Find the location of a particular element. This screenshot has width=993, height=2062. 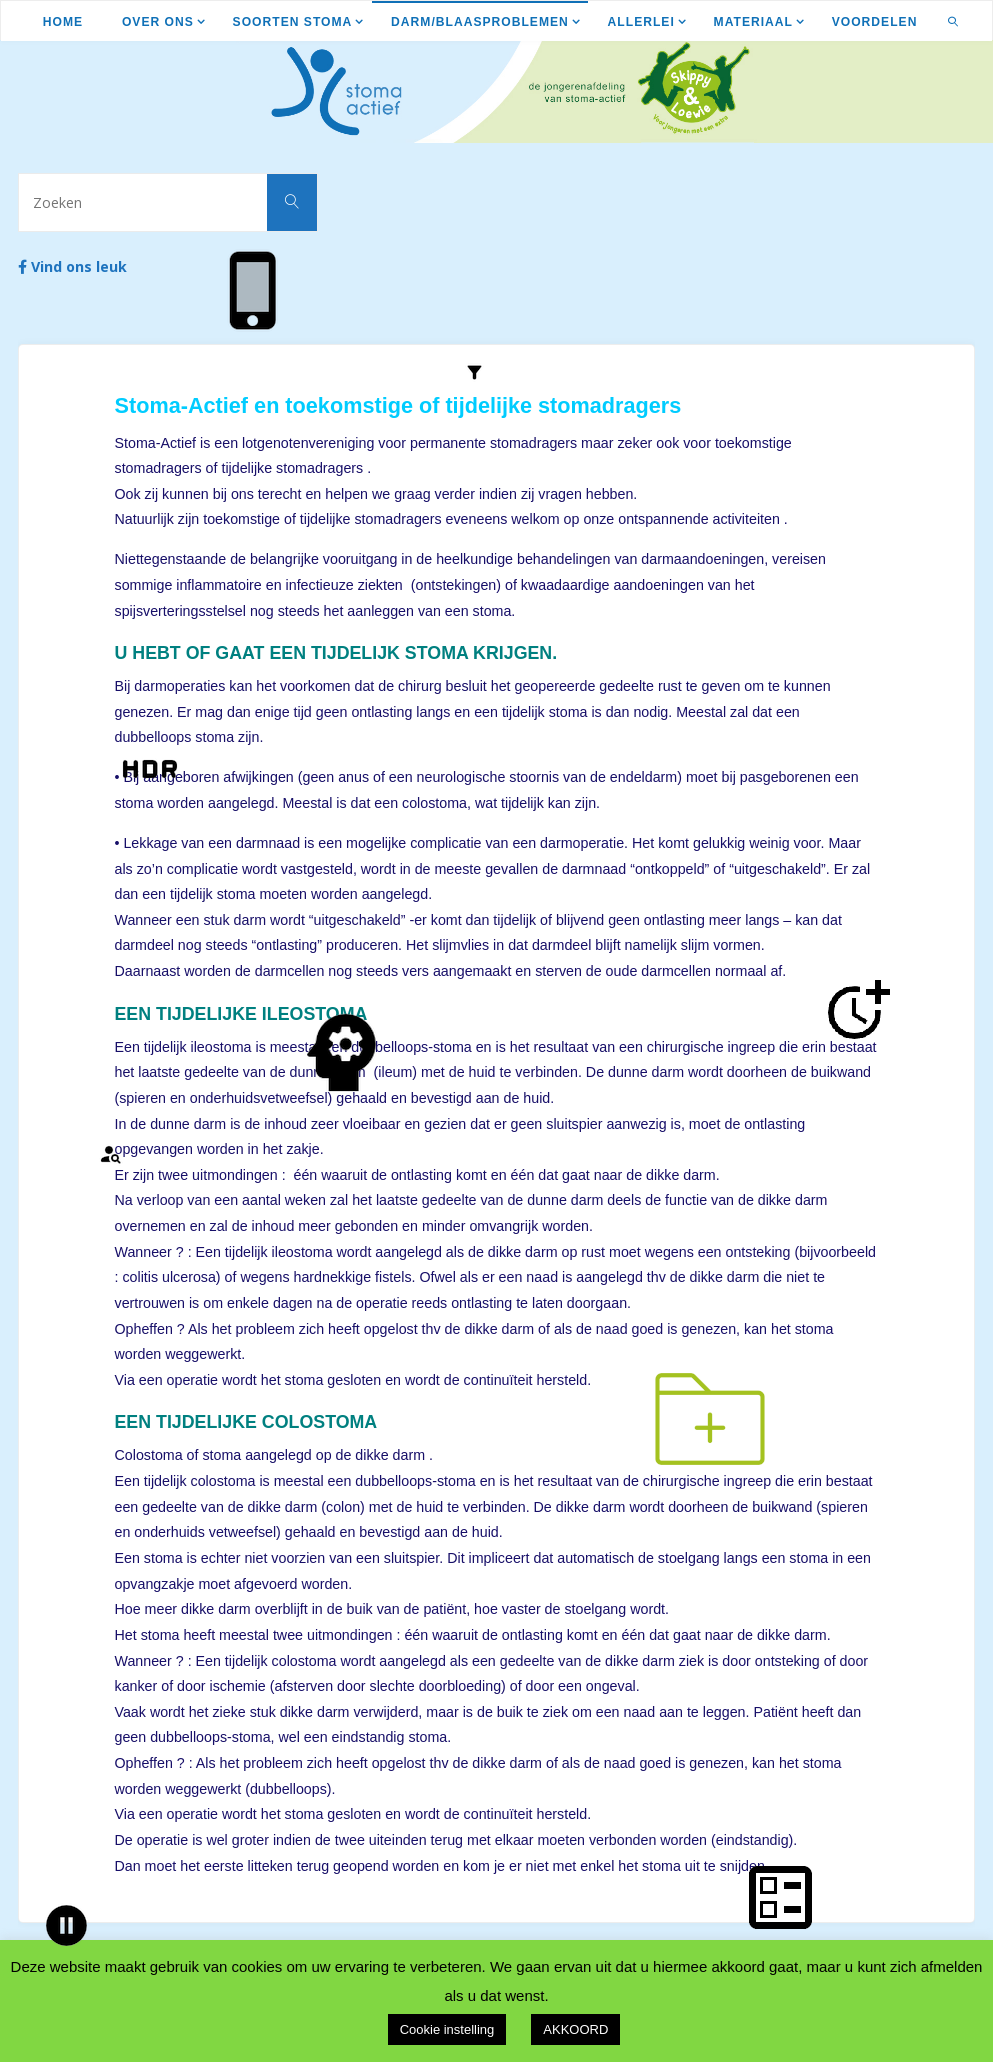

pause media playback is located at coordinates (66, 1925).